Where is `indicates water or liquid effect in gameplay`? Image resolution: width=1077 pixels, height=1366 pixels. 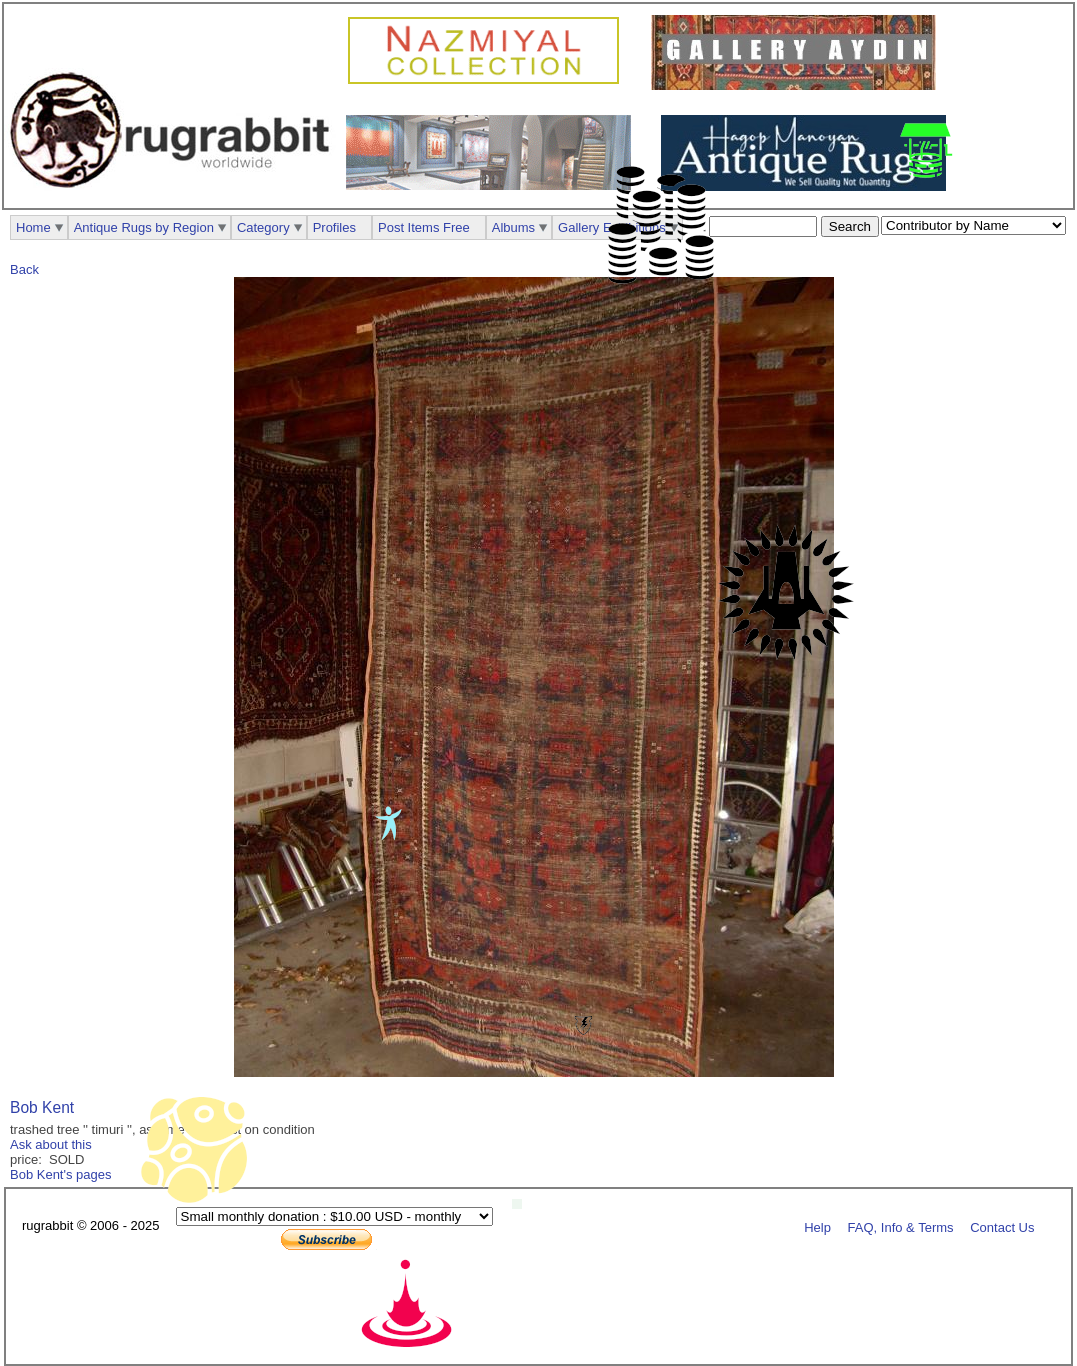
indicates water or liquid effect in gameplay is located at coordinates (407, 1305).